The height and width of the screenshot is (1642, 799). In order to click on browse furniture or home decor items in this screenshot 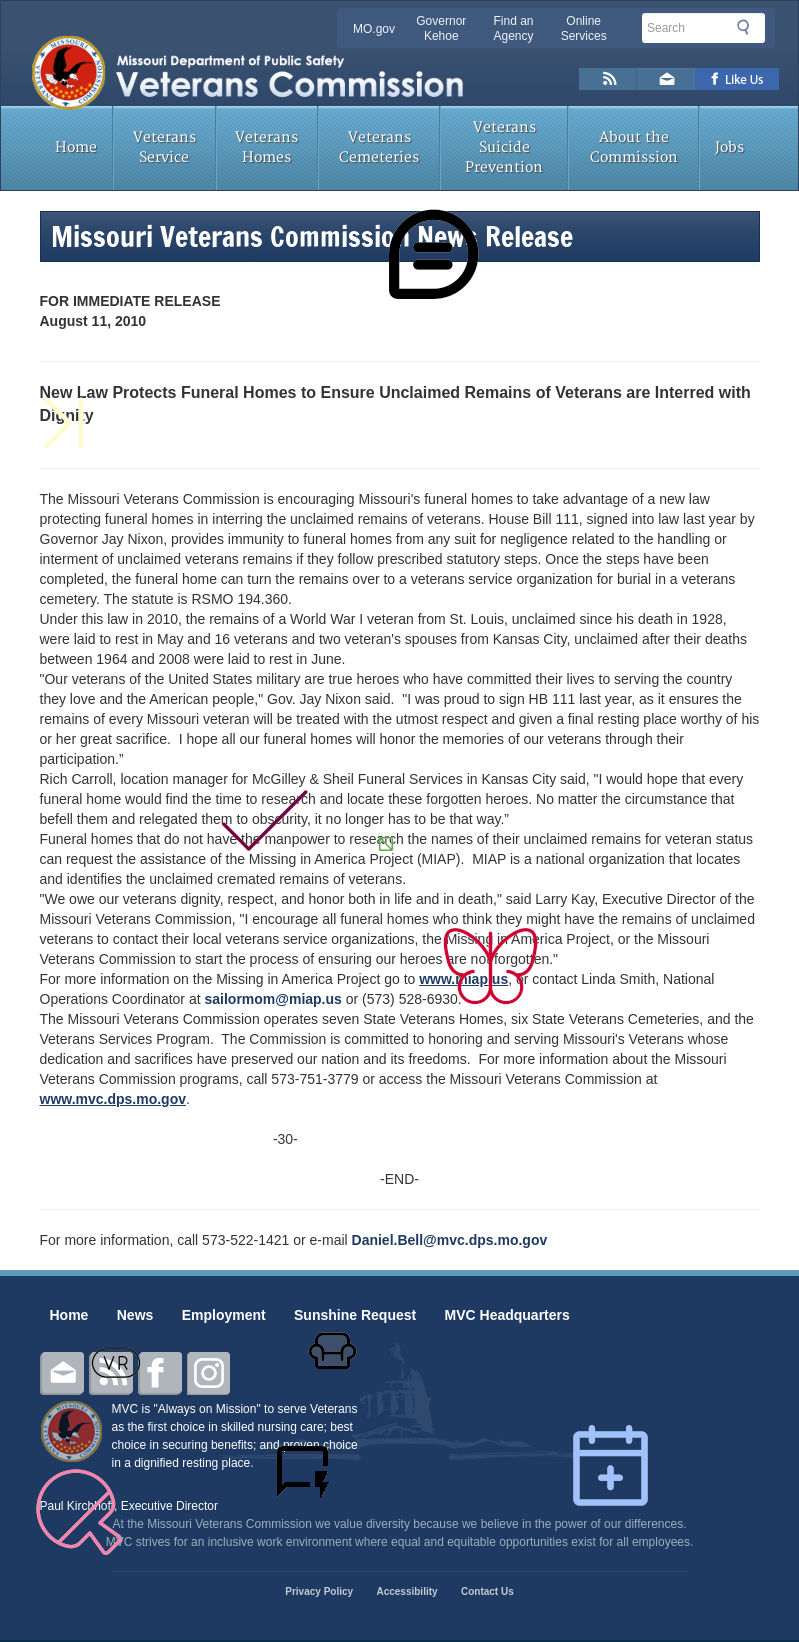, I will do `click(332, 1351)`.